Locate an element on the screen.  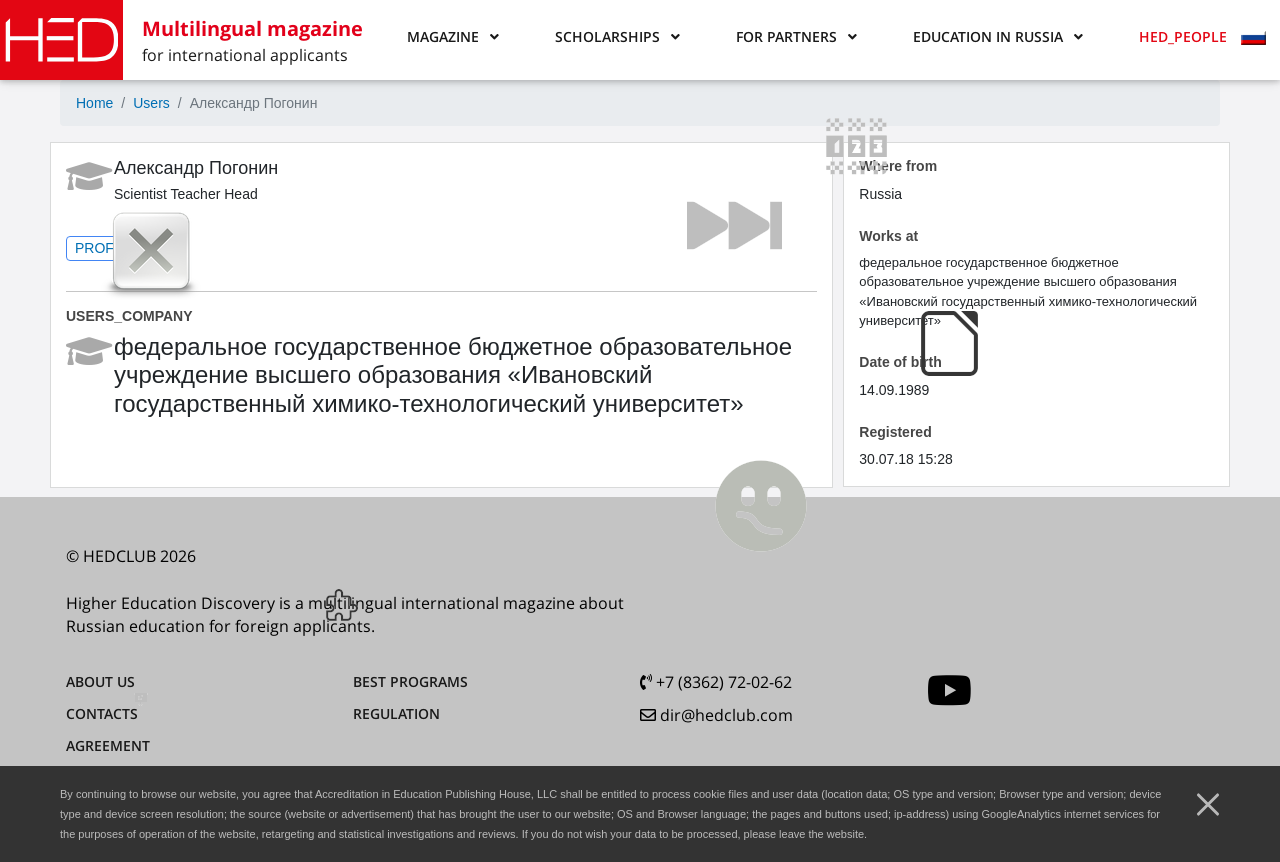
open LibreOffice suite is located at coordinates (949, 343).